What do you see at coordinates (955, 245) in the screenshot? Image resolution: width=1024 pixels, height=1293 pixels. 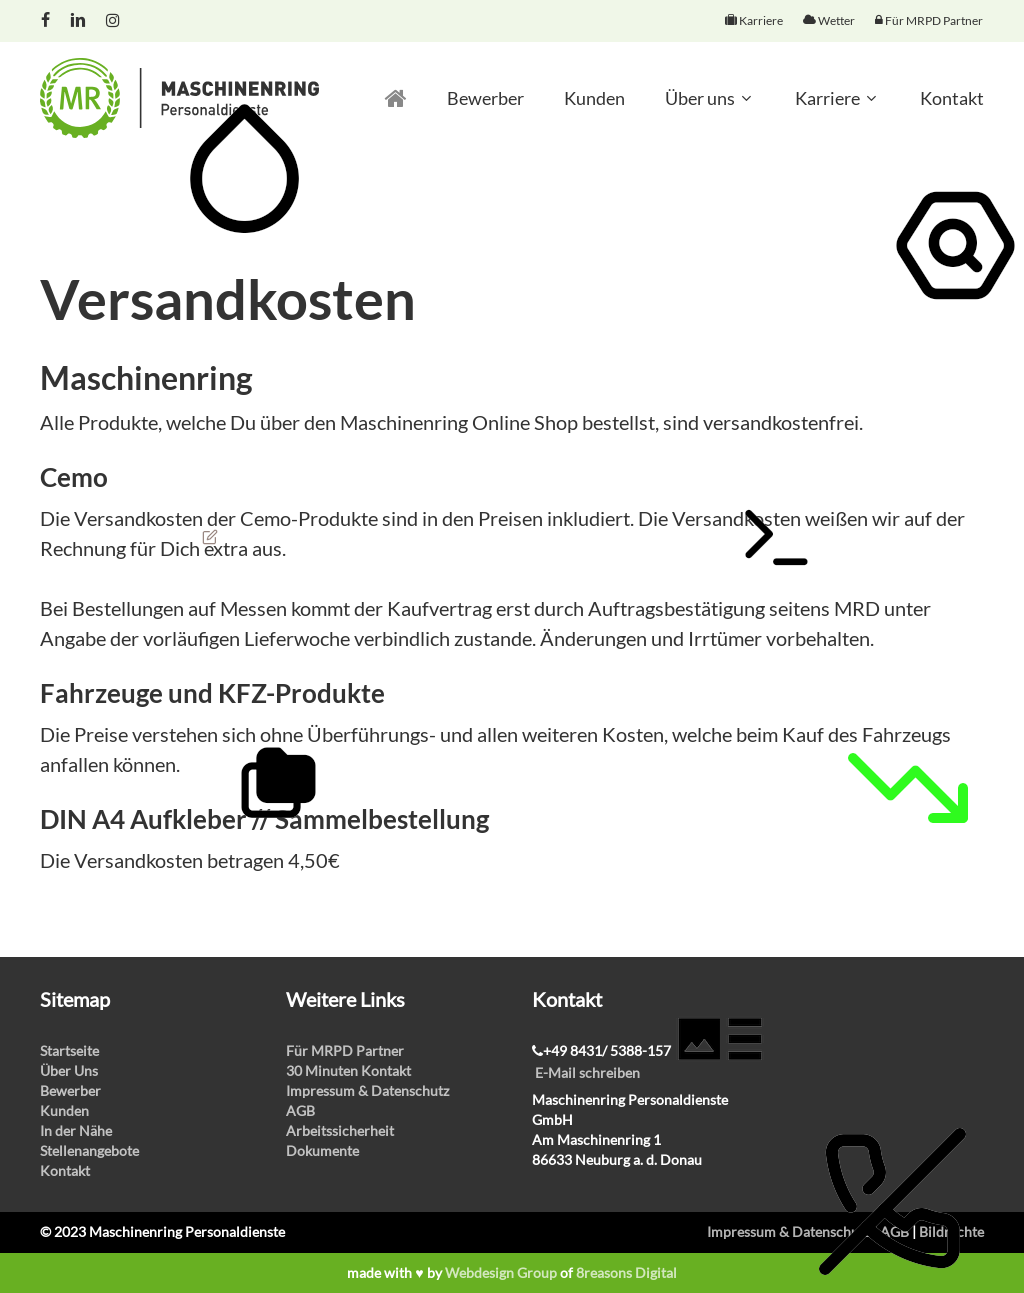 I see `access Google BigQuery data warehouse` at bounding box center [955, 245].